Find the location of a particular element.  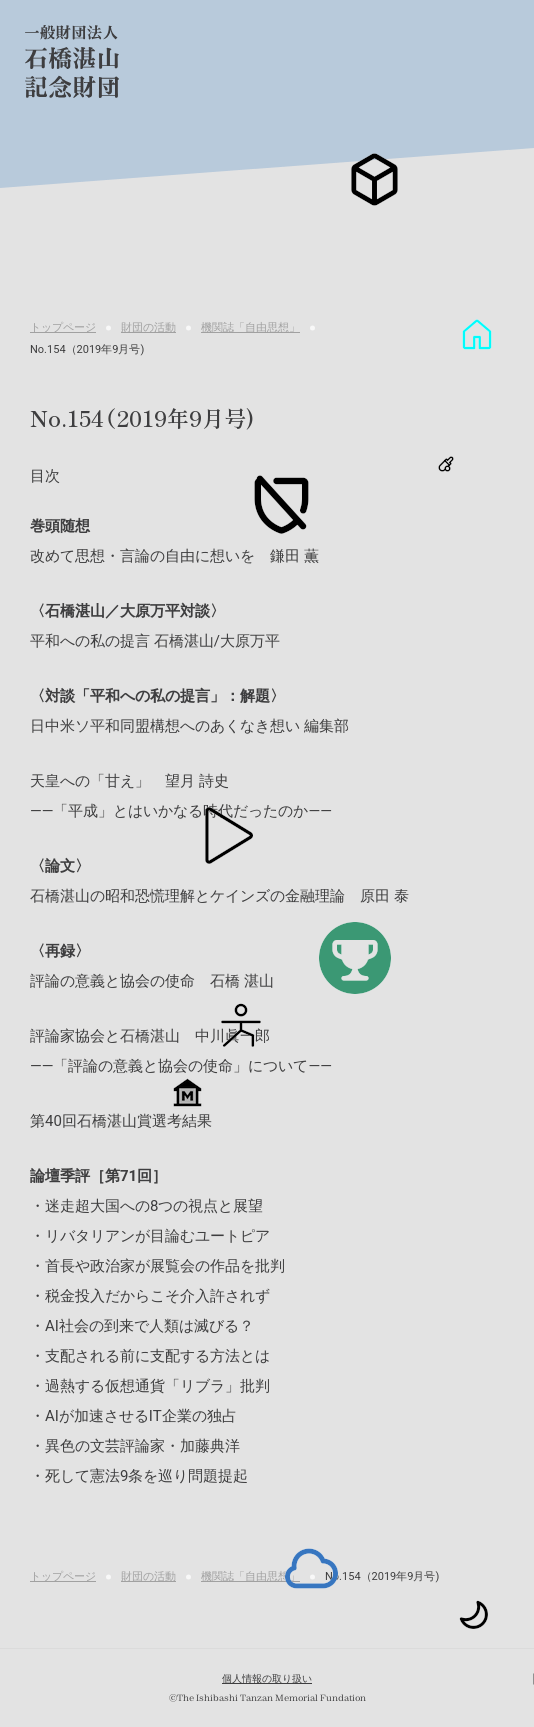

security or protection is disabled is located at coordinates (281, 502).